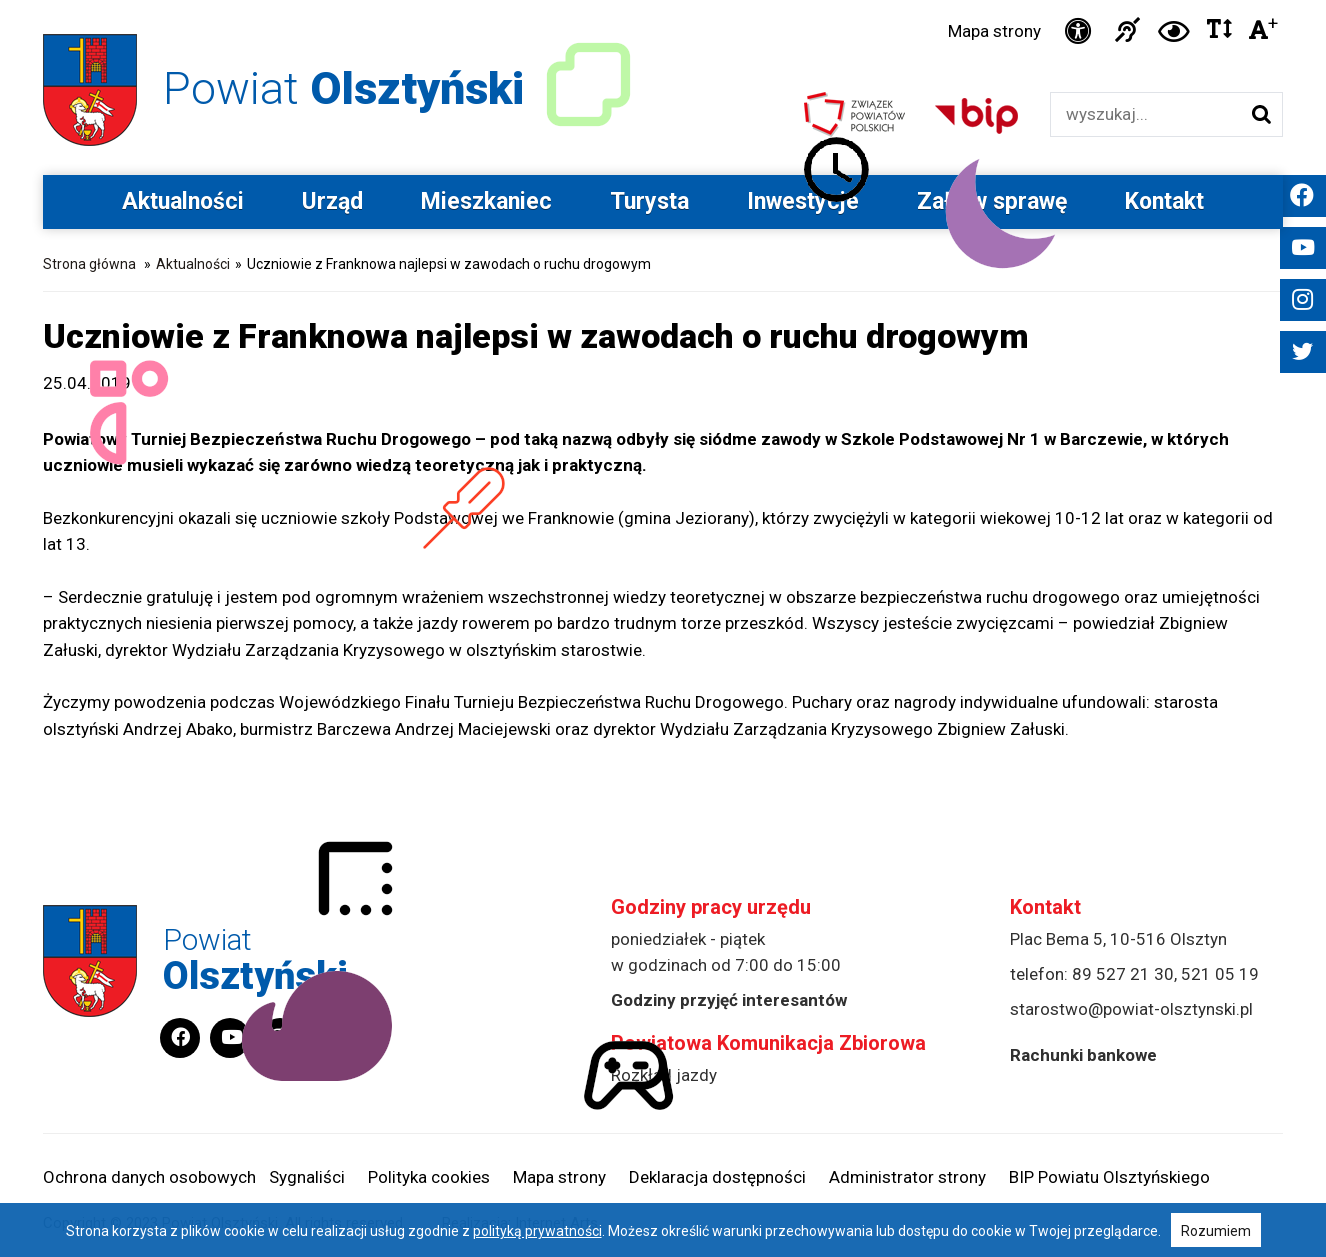  What do you see at coordinates (464, 508) in the screenshot?
I see `access settings or configuration options` at bounding box center [464, 508].